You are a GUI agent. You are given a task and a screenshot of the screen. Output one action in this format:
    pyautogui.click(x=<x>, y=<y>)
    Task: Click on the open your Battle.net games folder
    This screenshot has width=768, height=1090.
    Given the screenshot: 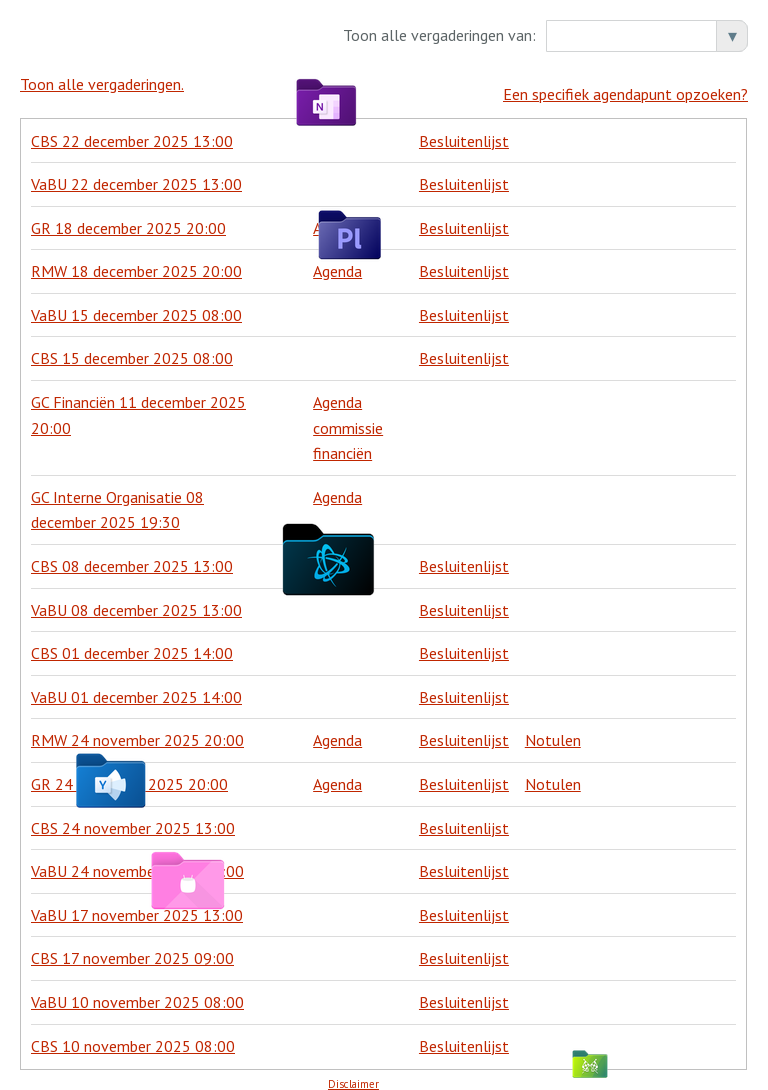 What is the action you would take?
    pyautogui.click(x=328, y=562)
    